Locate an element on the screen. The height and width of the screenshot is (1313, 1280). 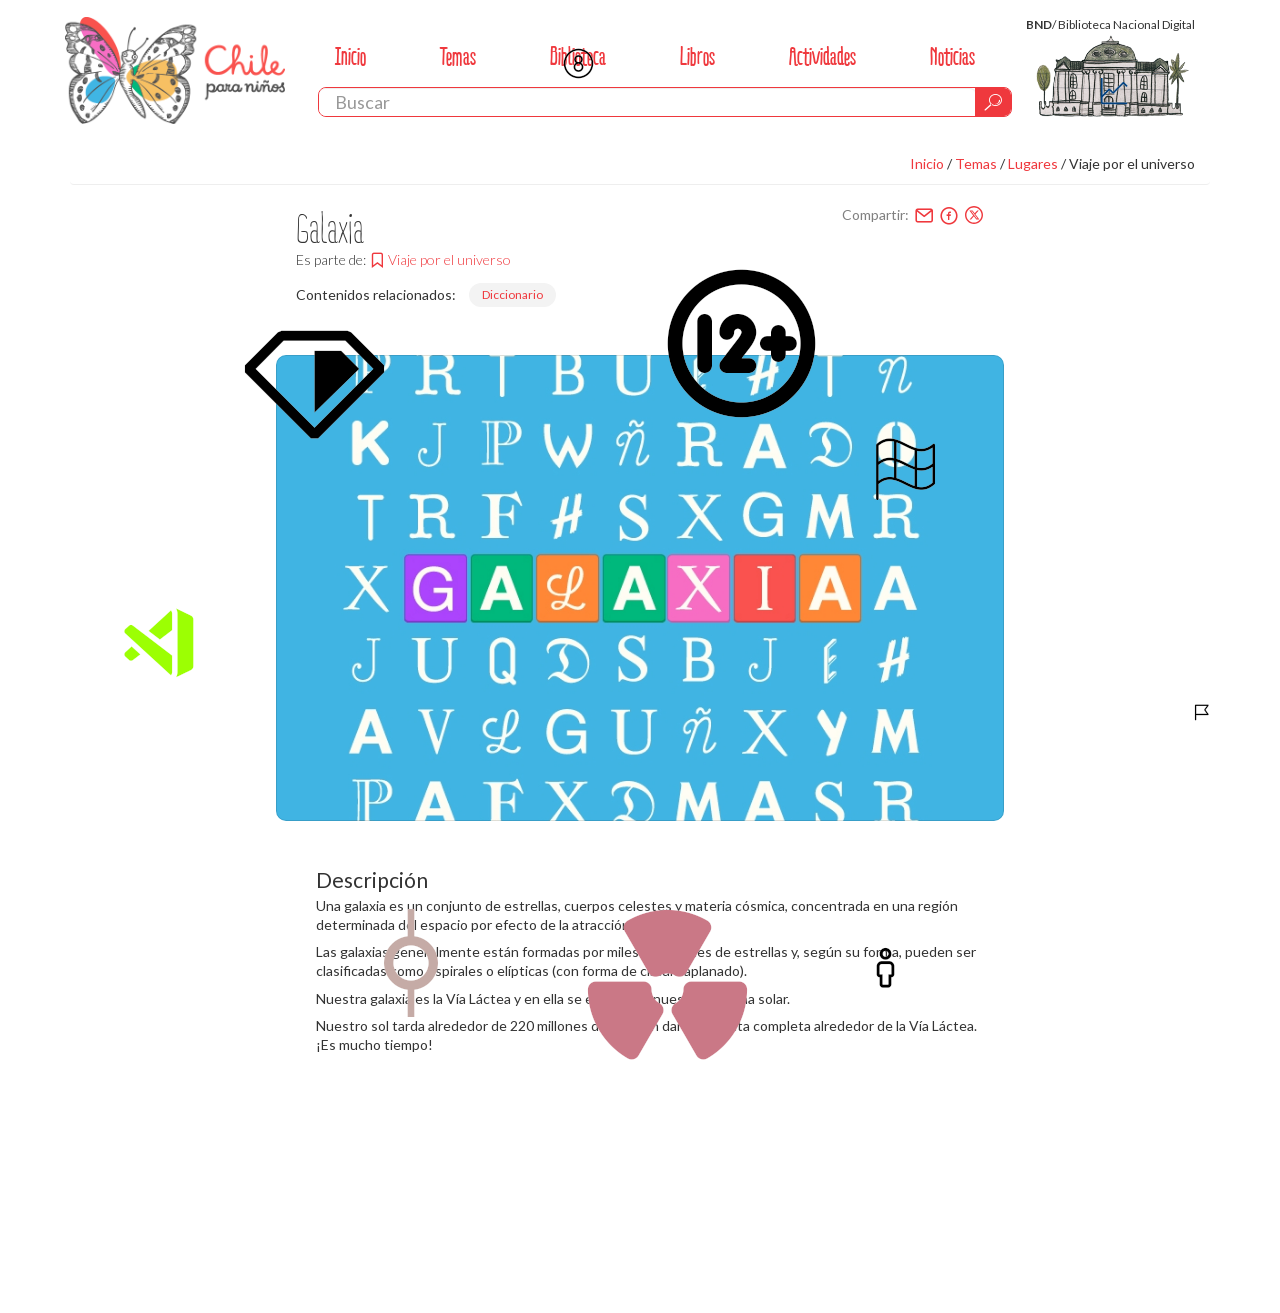
indicates step 8 in a multi-step process is located at coordinates (578, 63).